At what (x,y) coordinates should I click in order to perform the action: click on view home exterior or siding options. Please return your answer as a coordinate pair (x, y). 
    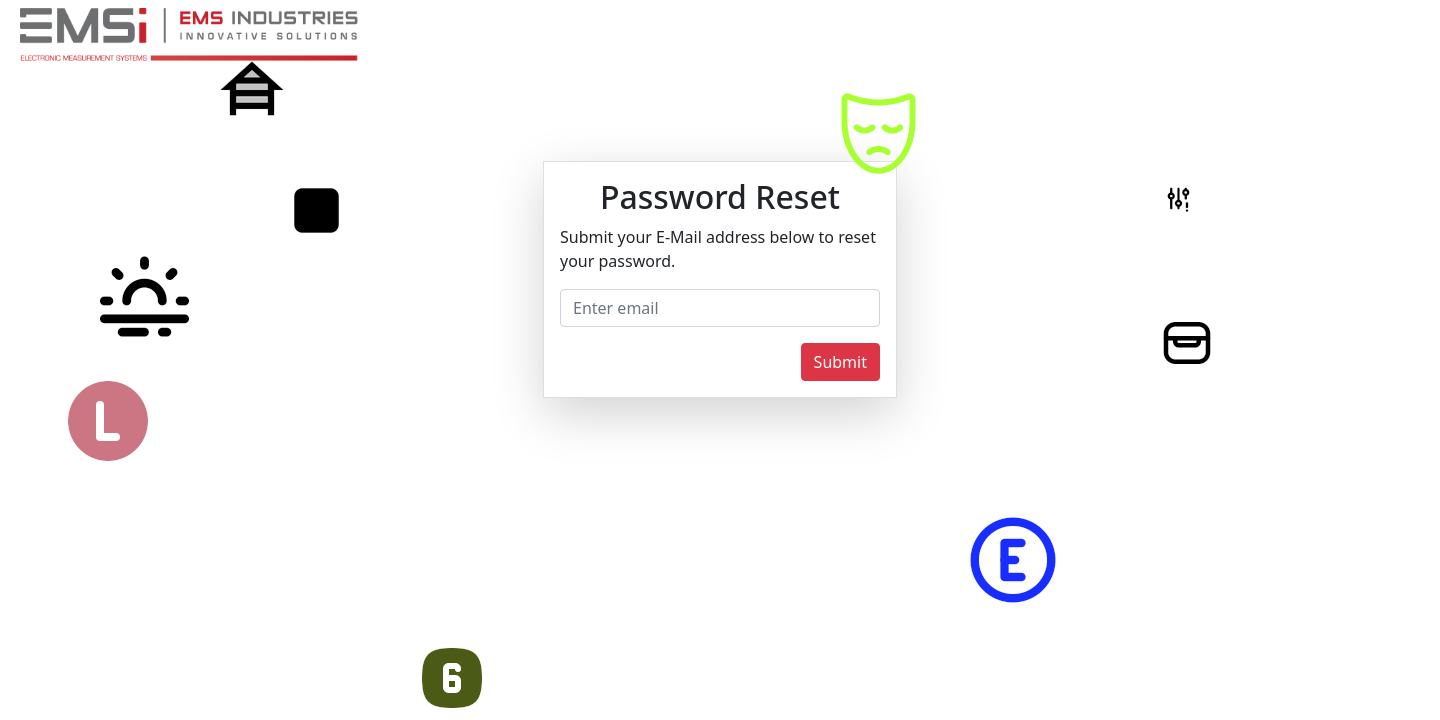
    Looking at the image, I should click on (252, 90).